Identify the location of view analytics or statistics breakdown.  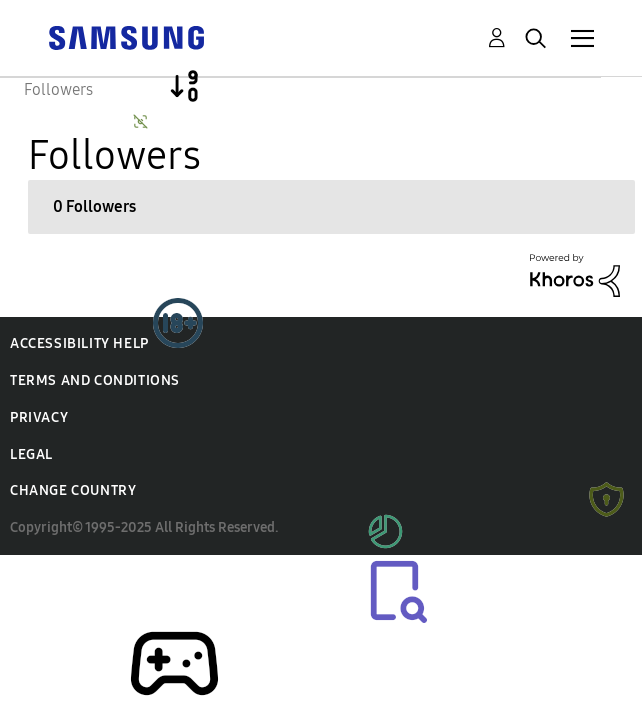
(385, 531).